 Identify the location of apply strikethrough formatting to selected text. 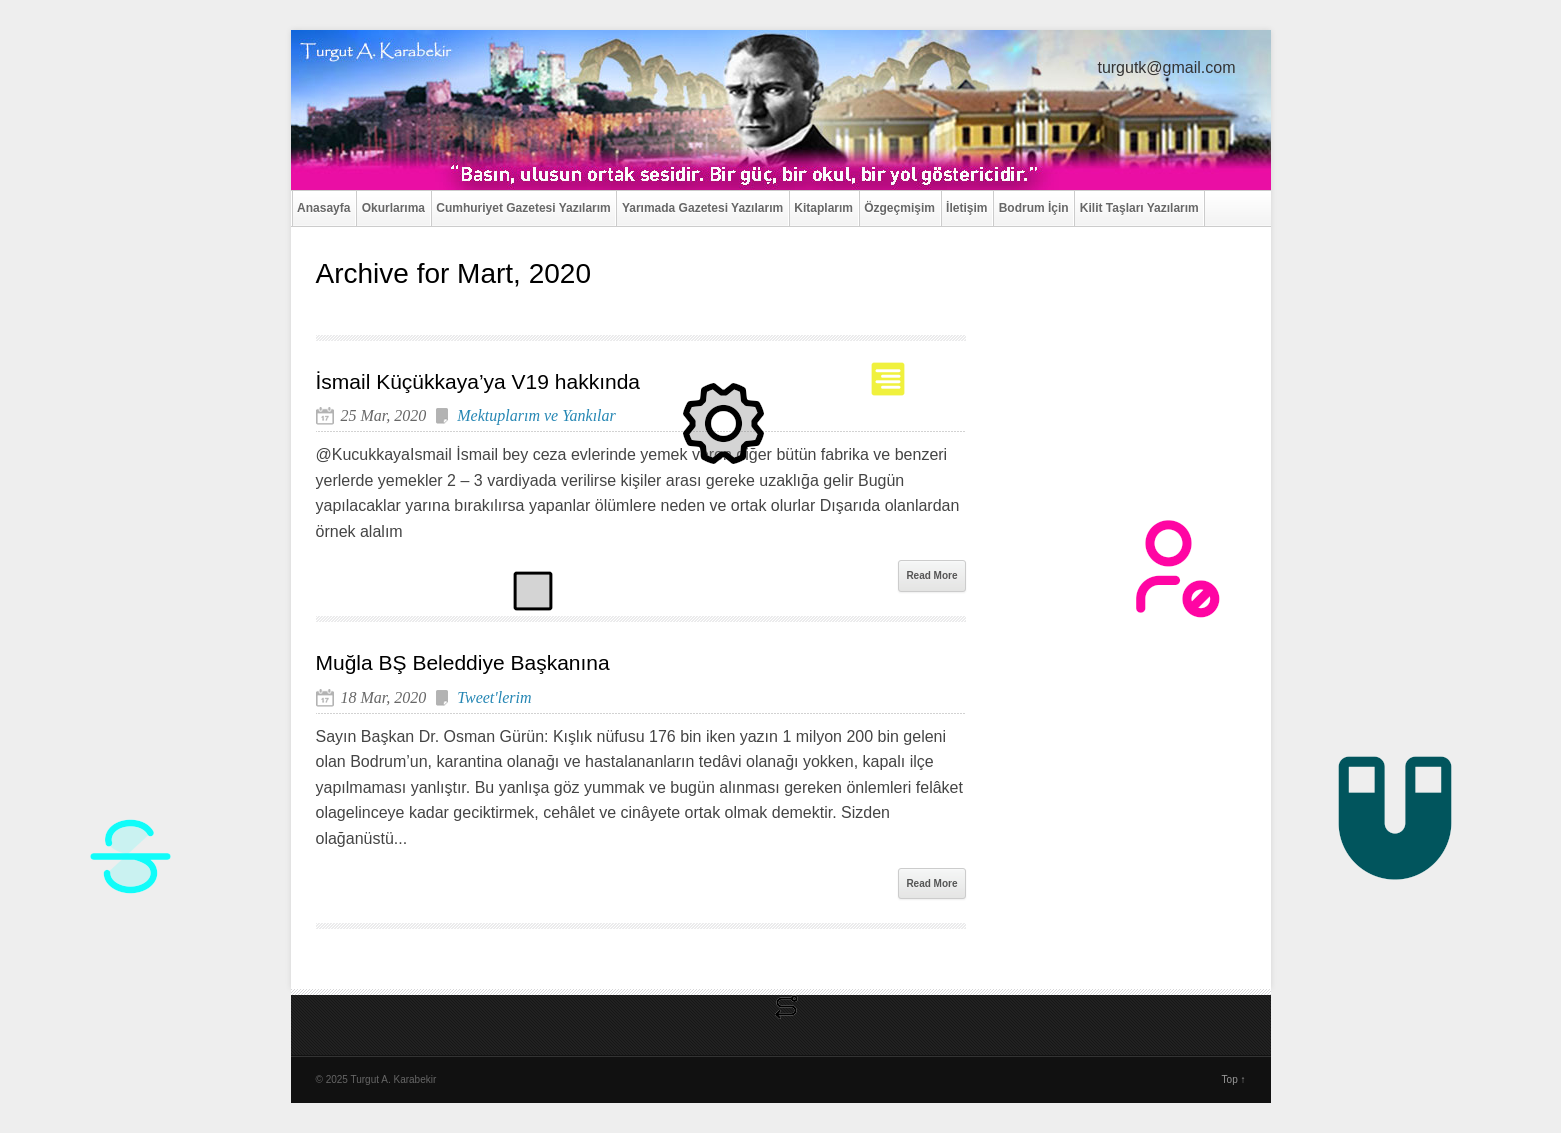
(130, 856).